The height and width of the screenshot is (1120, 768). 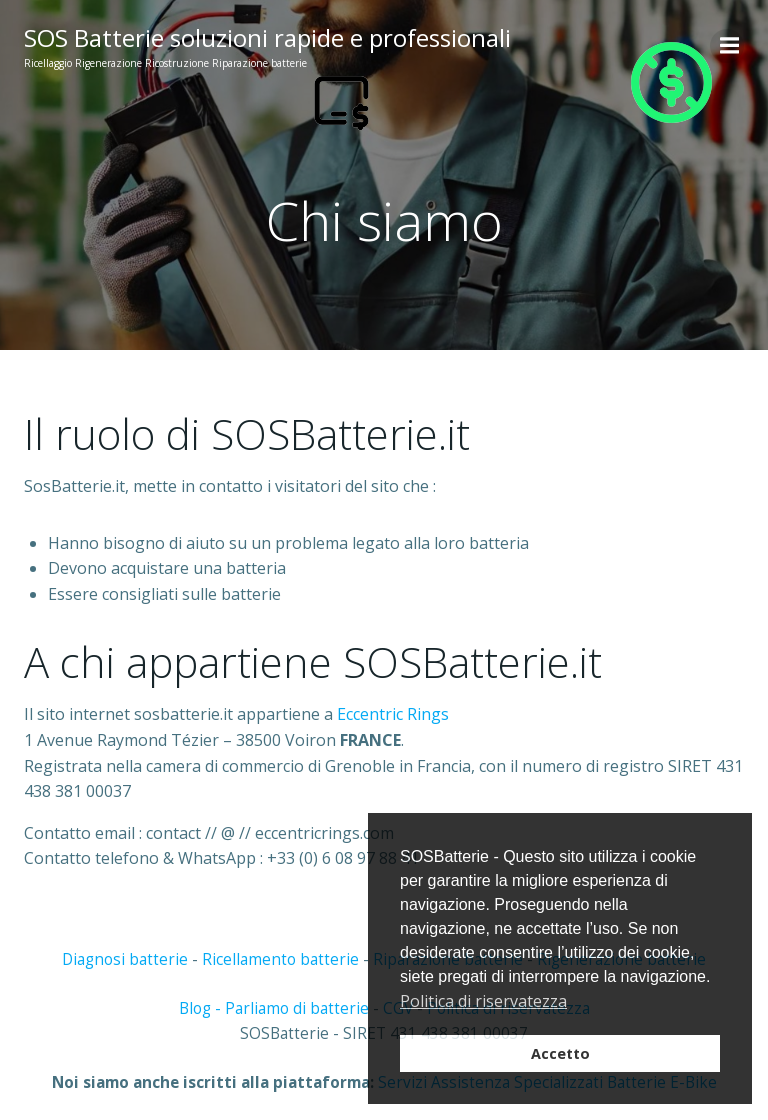 I want to click on access tablet payment or billing settings, so click(x=341, y=100).